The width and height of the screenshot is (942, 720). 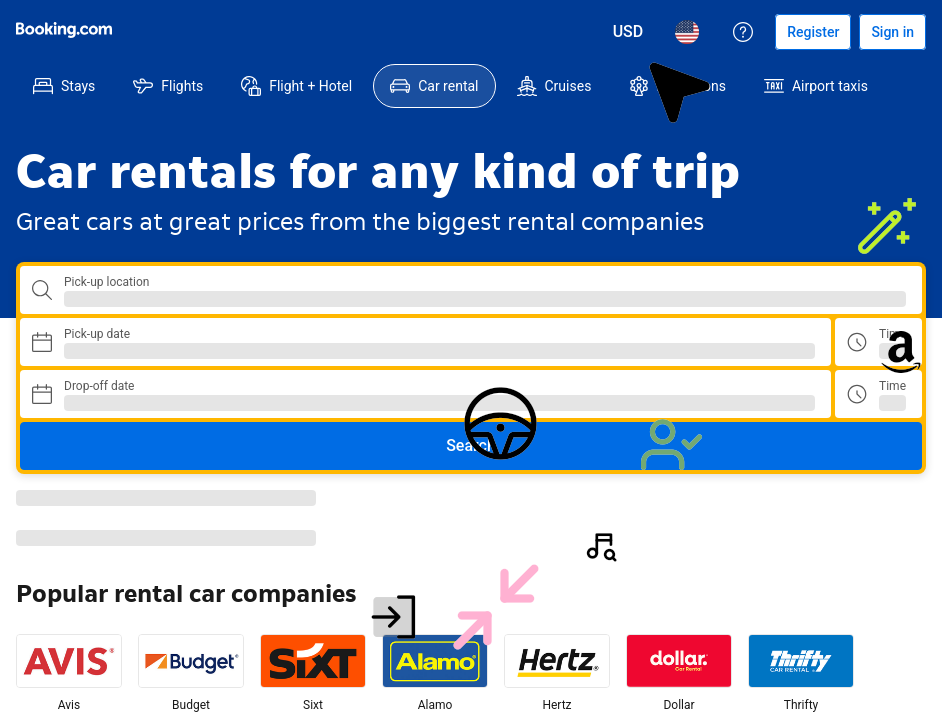 I want to click on apply automatic formatting or enhancements, so click(x=887, y=227).